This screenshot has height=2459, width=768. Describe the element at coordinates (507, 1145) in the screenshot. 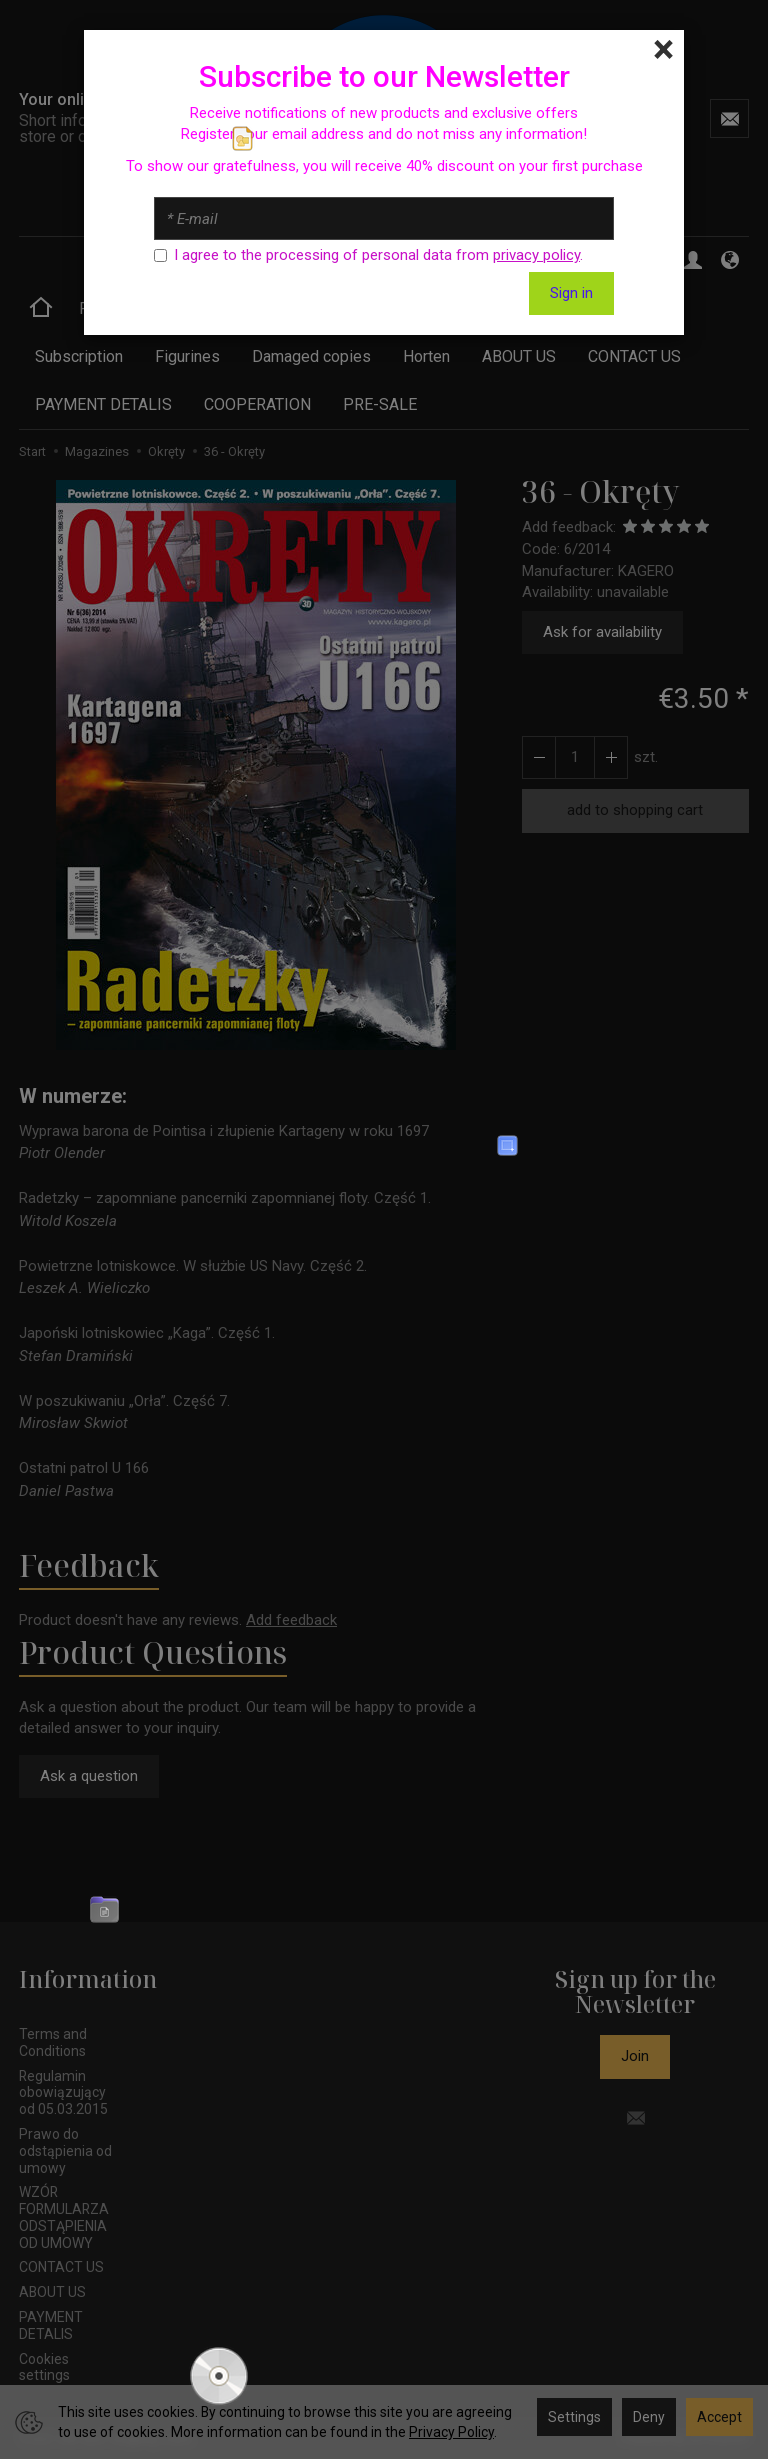

I see `take a screenshot` at that location.